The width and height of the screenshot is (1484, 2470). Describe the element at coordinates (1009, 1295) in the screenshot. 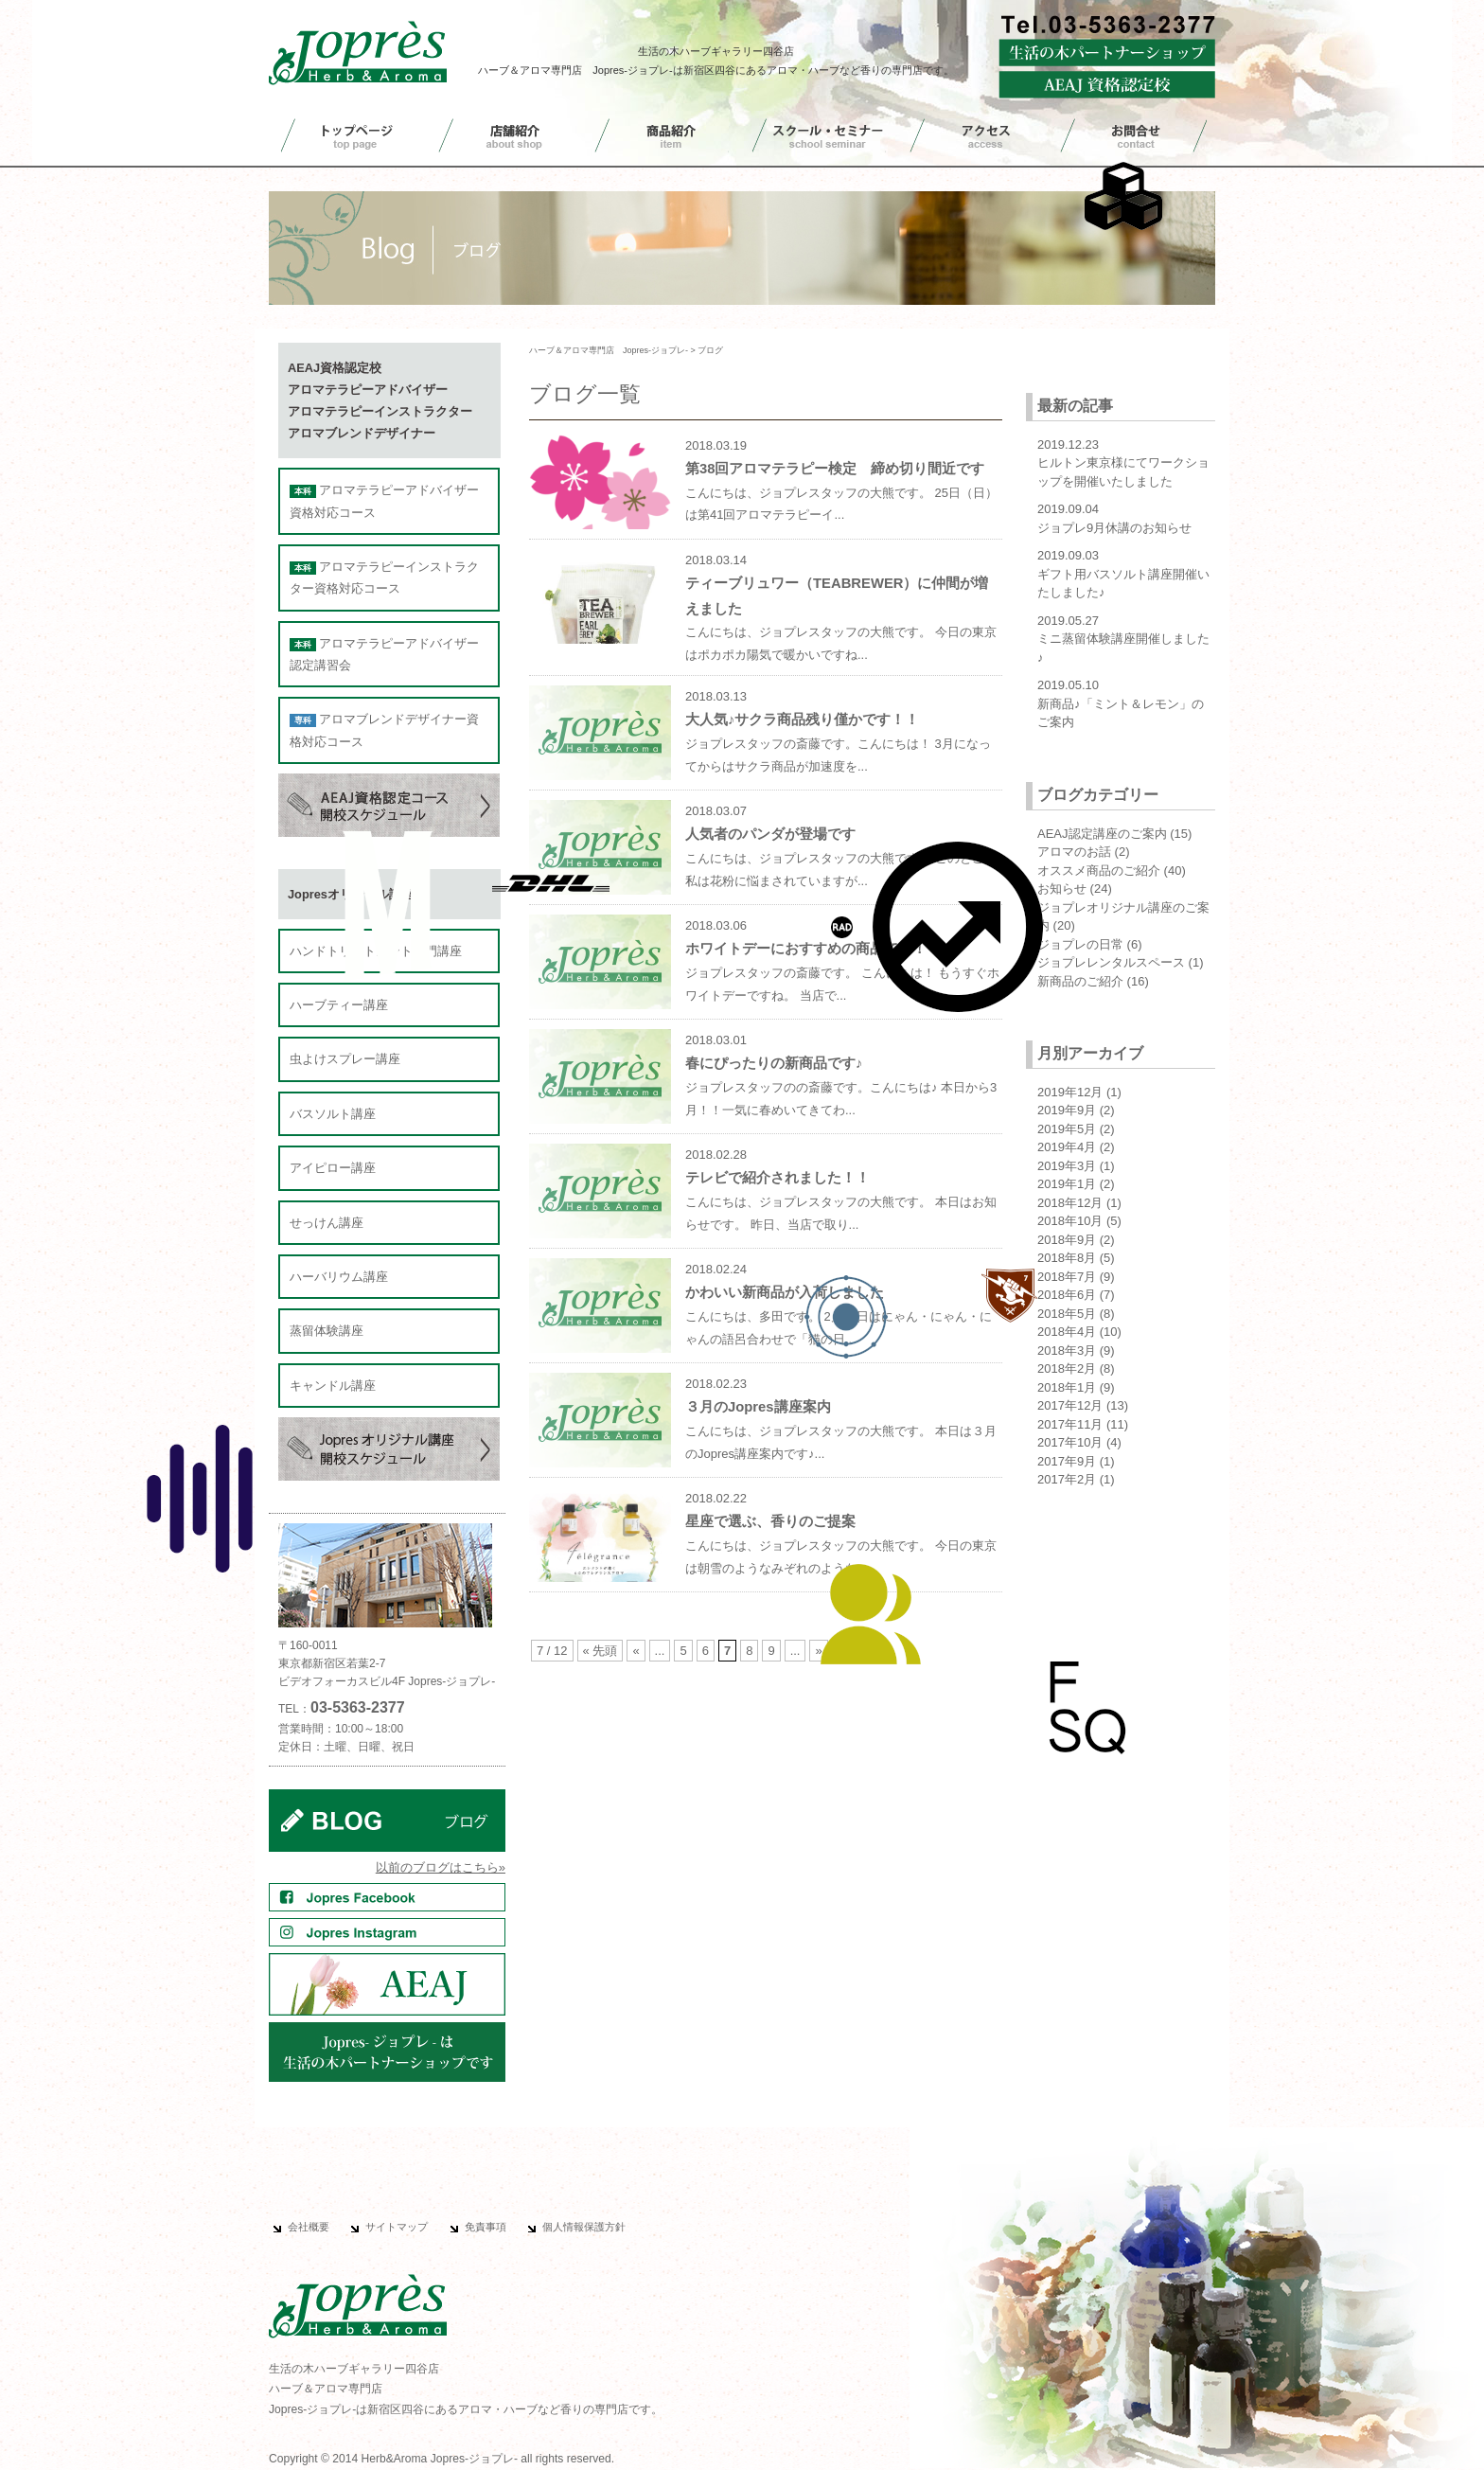

I see `visit bungie's official website or support page` at that location.